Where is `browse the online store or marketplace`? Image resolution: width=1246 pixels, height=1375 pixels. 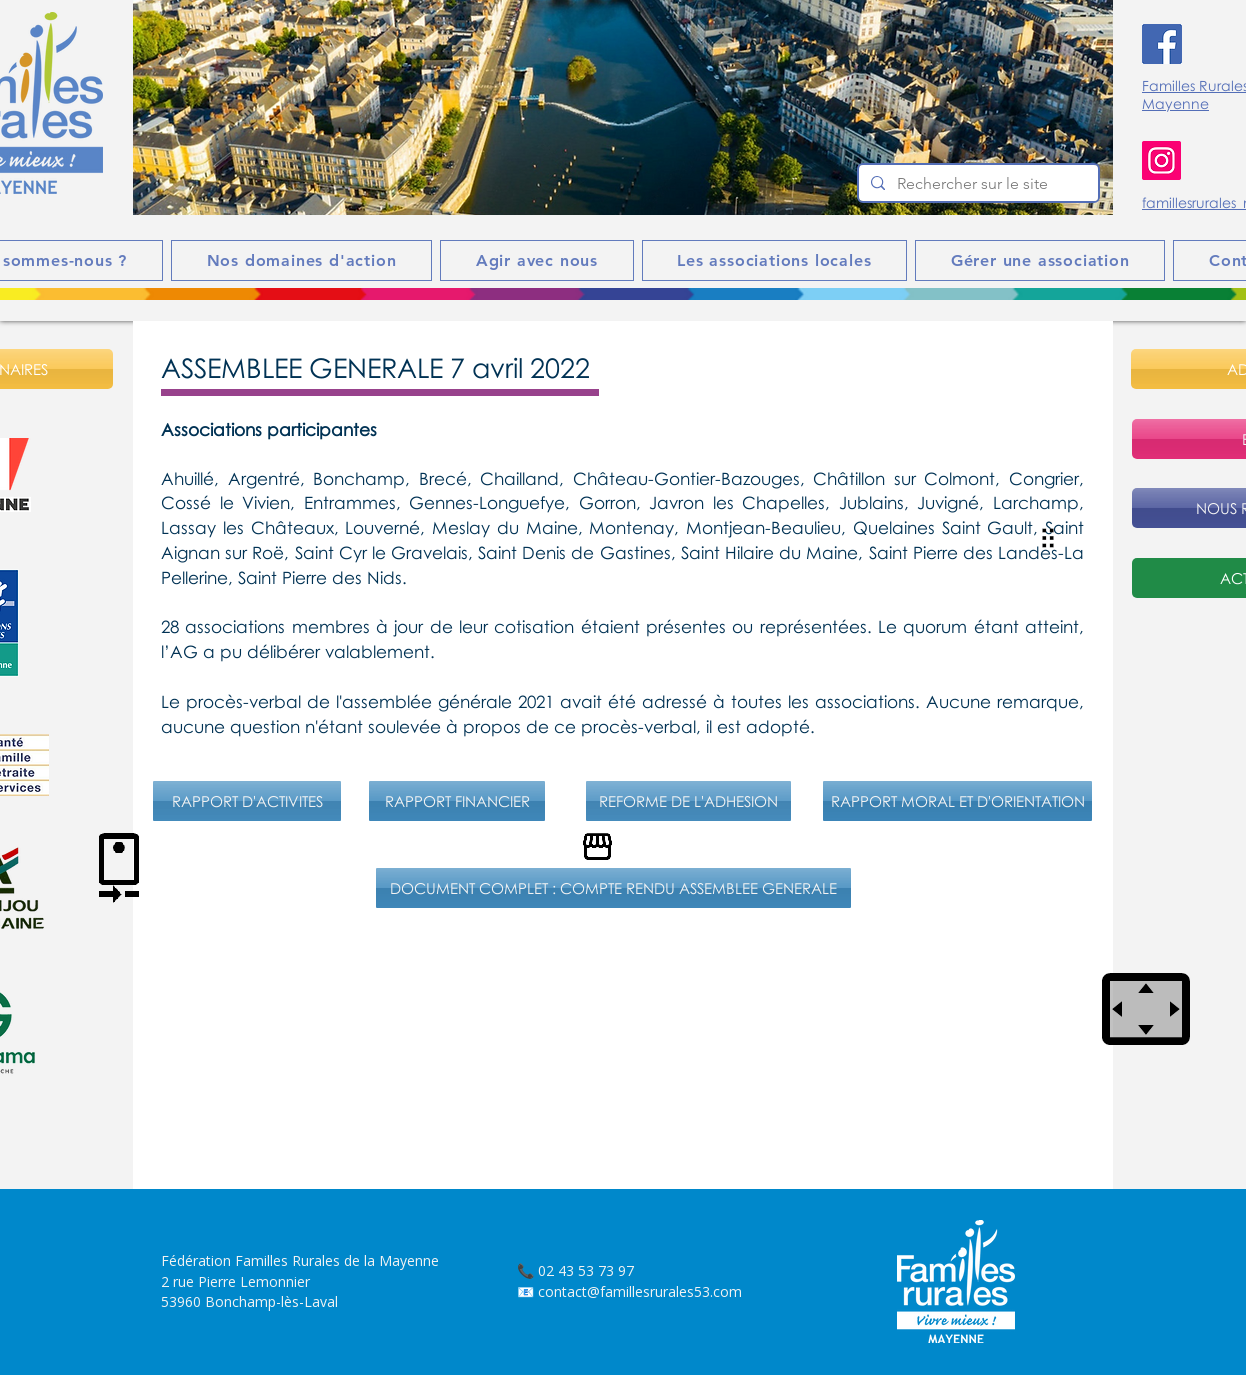 browse the online store or marketplace is located at coordinates (597, 846).